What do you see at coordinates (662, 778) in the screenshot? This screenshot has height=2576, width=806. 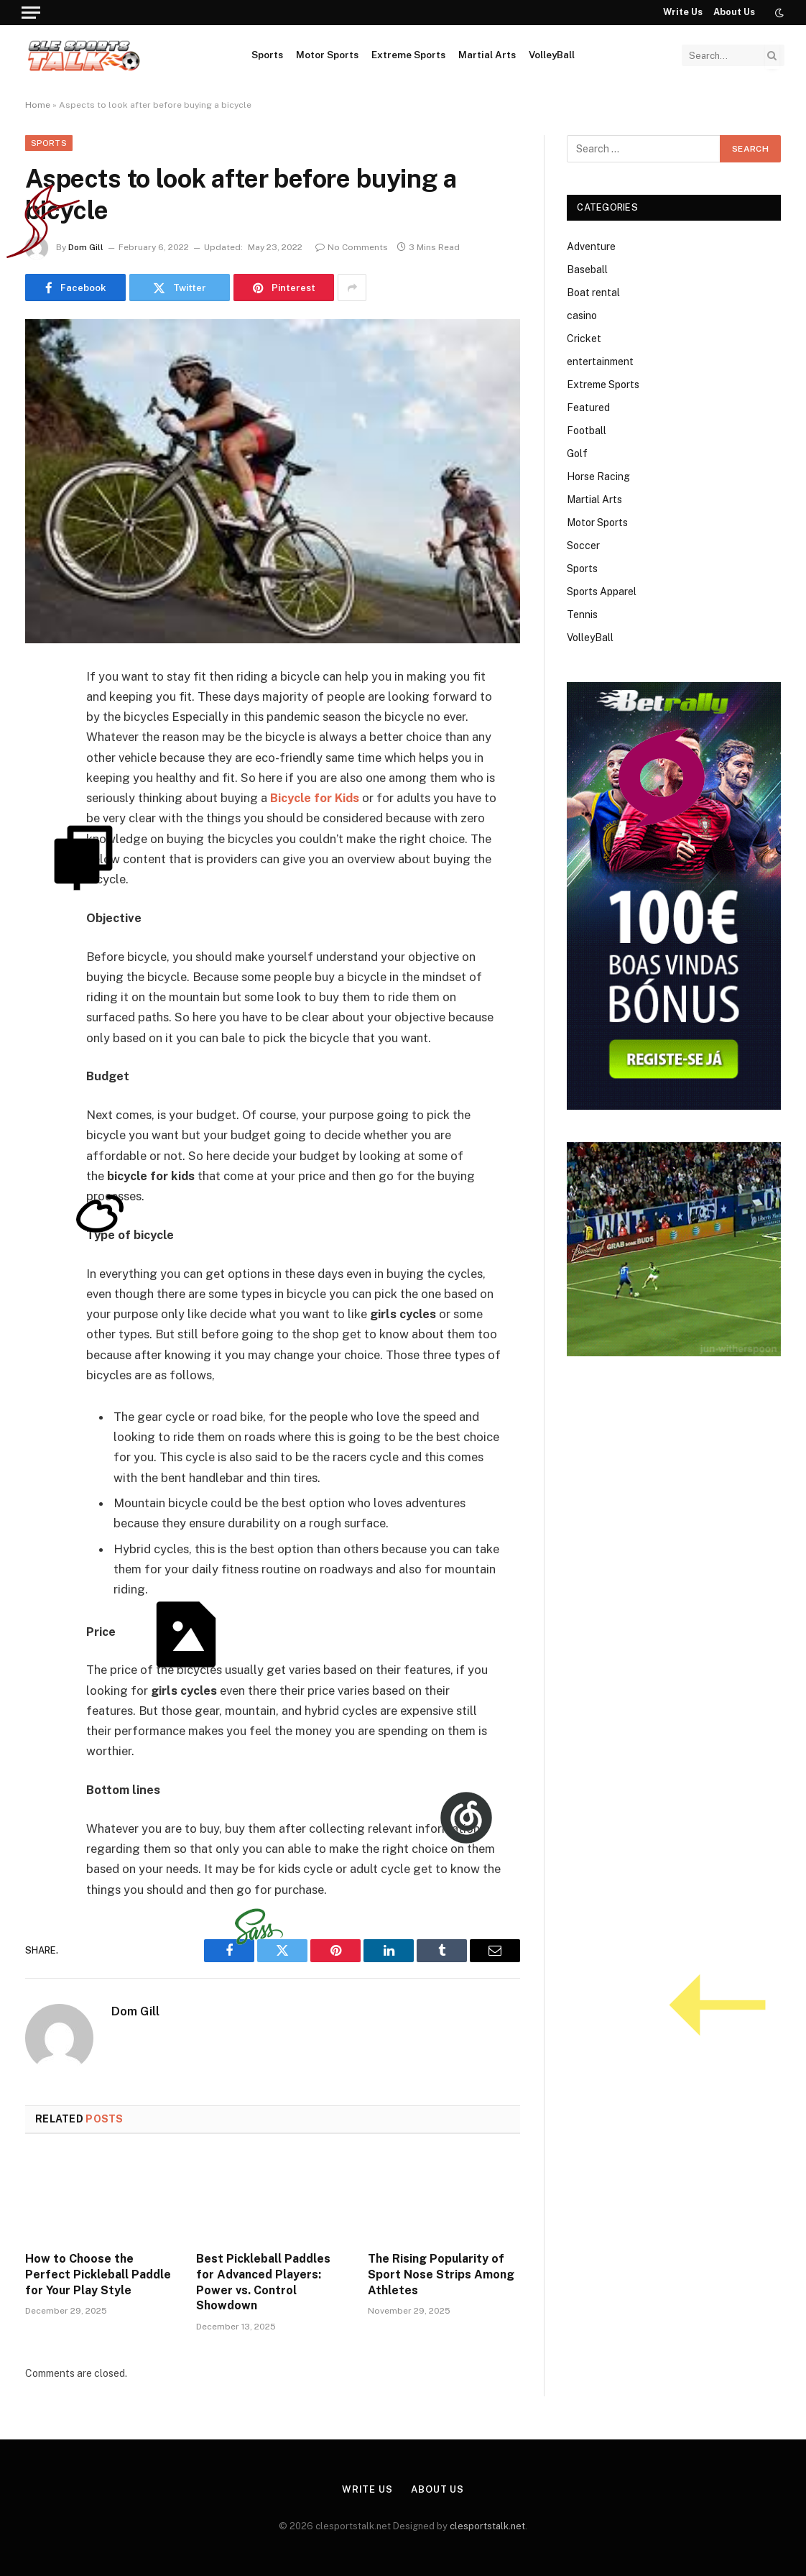 I see `indicates typhoon or hurricane weather alert` at bounding box center [662, 778].